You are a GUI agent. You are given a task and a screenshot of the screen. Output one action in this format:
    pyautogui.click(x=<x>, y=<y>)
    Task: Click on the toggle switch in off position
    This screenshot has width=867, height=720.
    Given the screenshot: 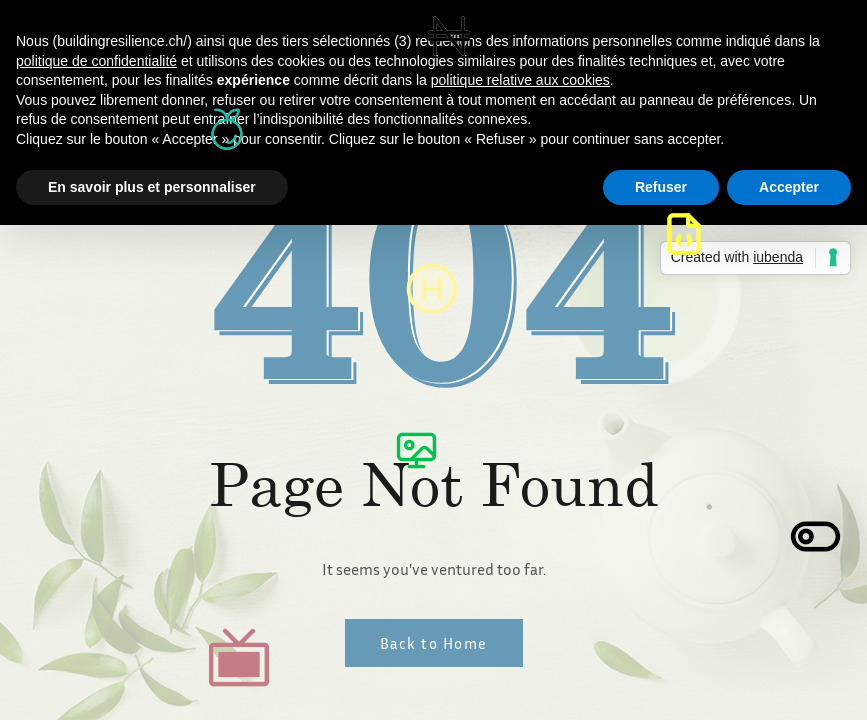 What is the action you would take?
    pyautogui.click(x=815, y=536)
    